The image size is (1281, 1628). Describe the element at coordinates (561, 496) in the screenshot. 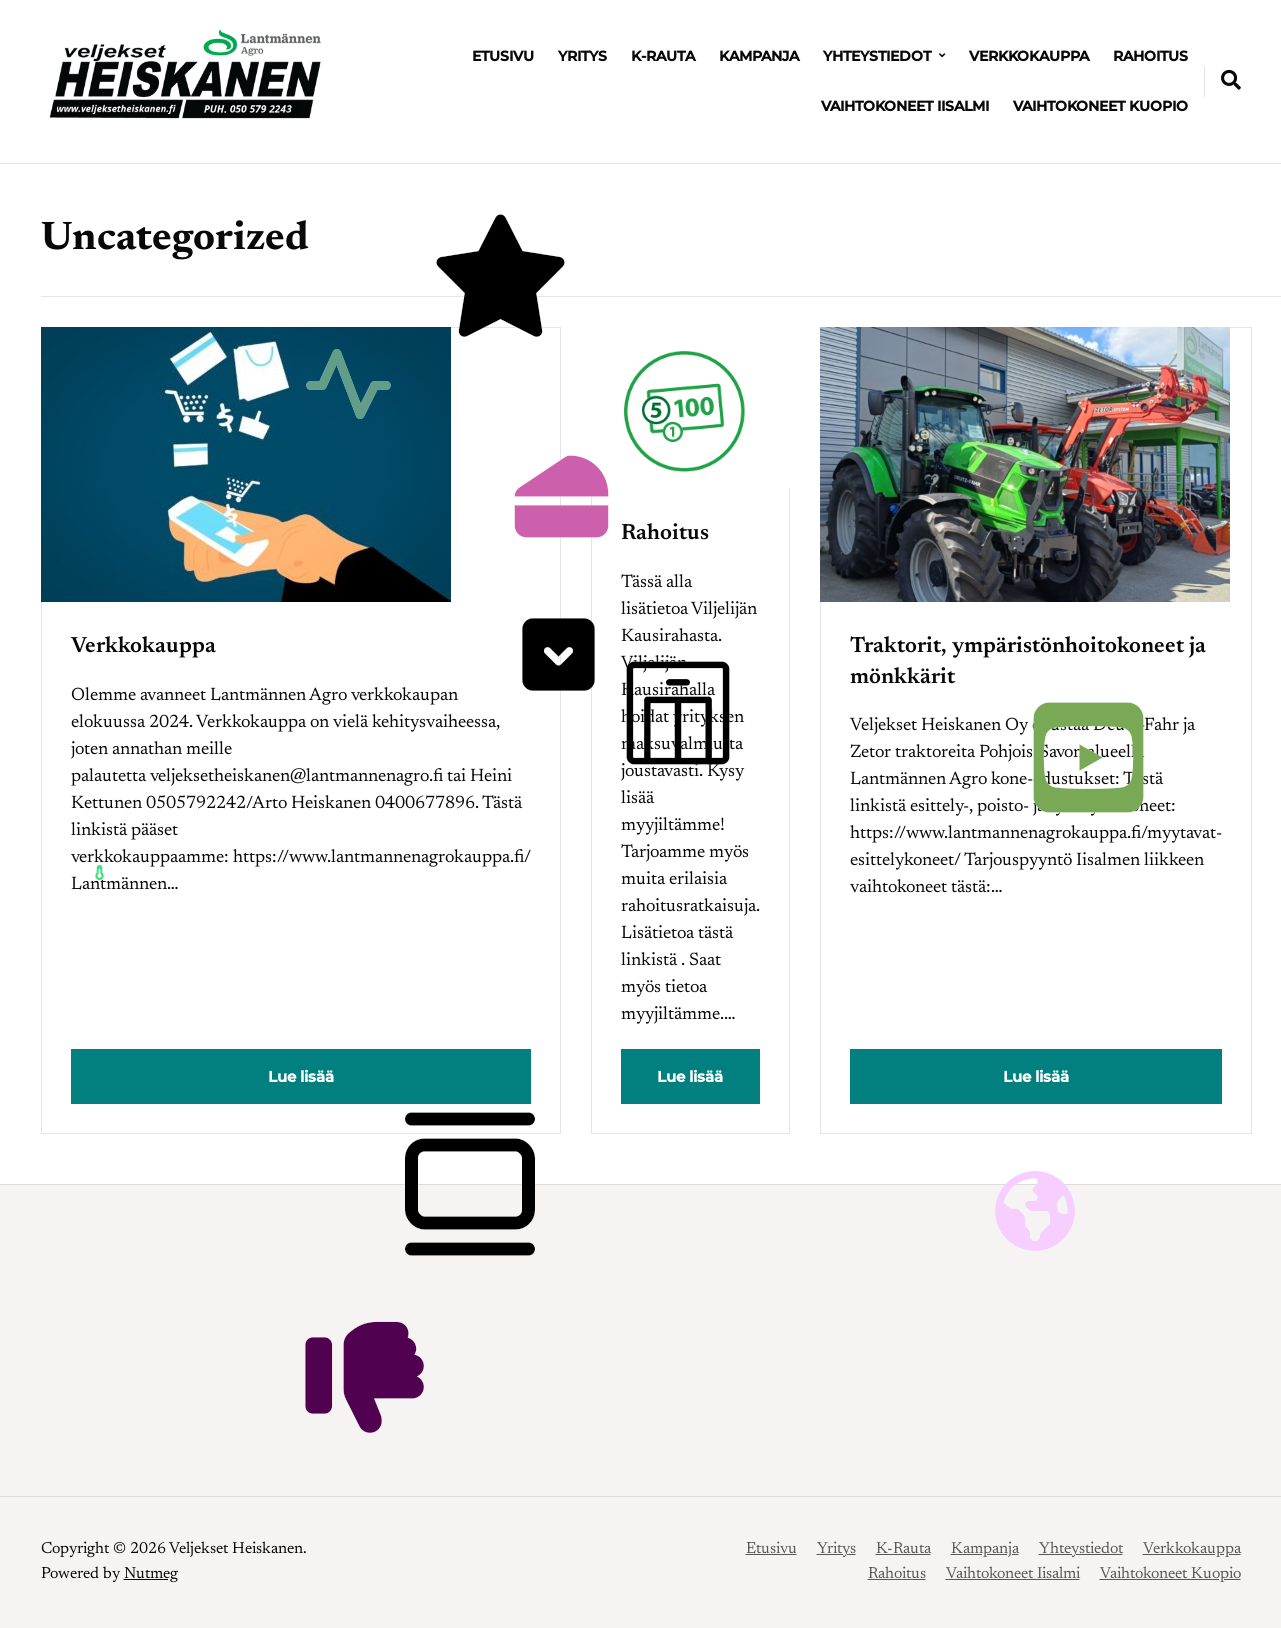

I see `indicates dairy or cheese category in a food app` at that location.